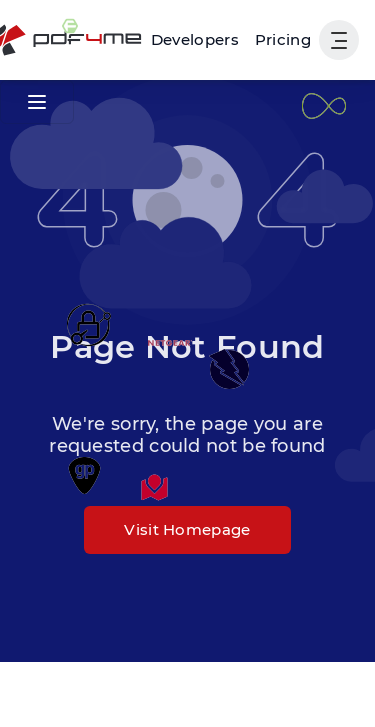 The image size is (375, 727). What do you see at coordinates (70, 26) in the screenshot?
I see `open floorp browser` at bounding box center [70, 26].